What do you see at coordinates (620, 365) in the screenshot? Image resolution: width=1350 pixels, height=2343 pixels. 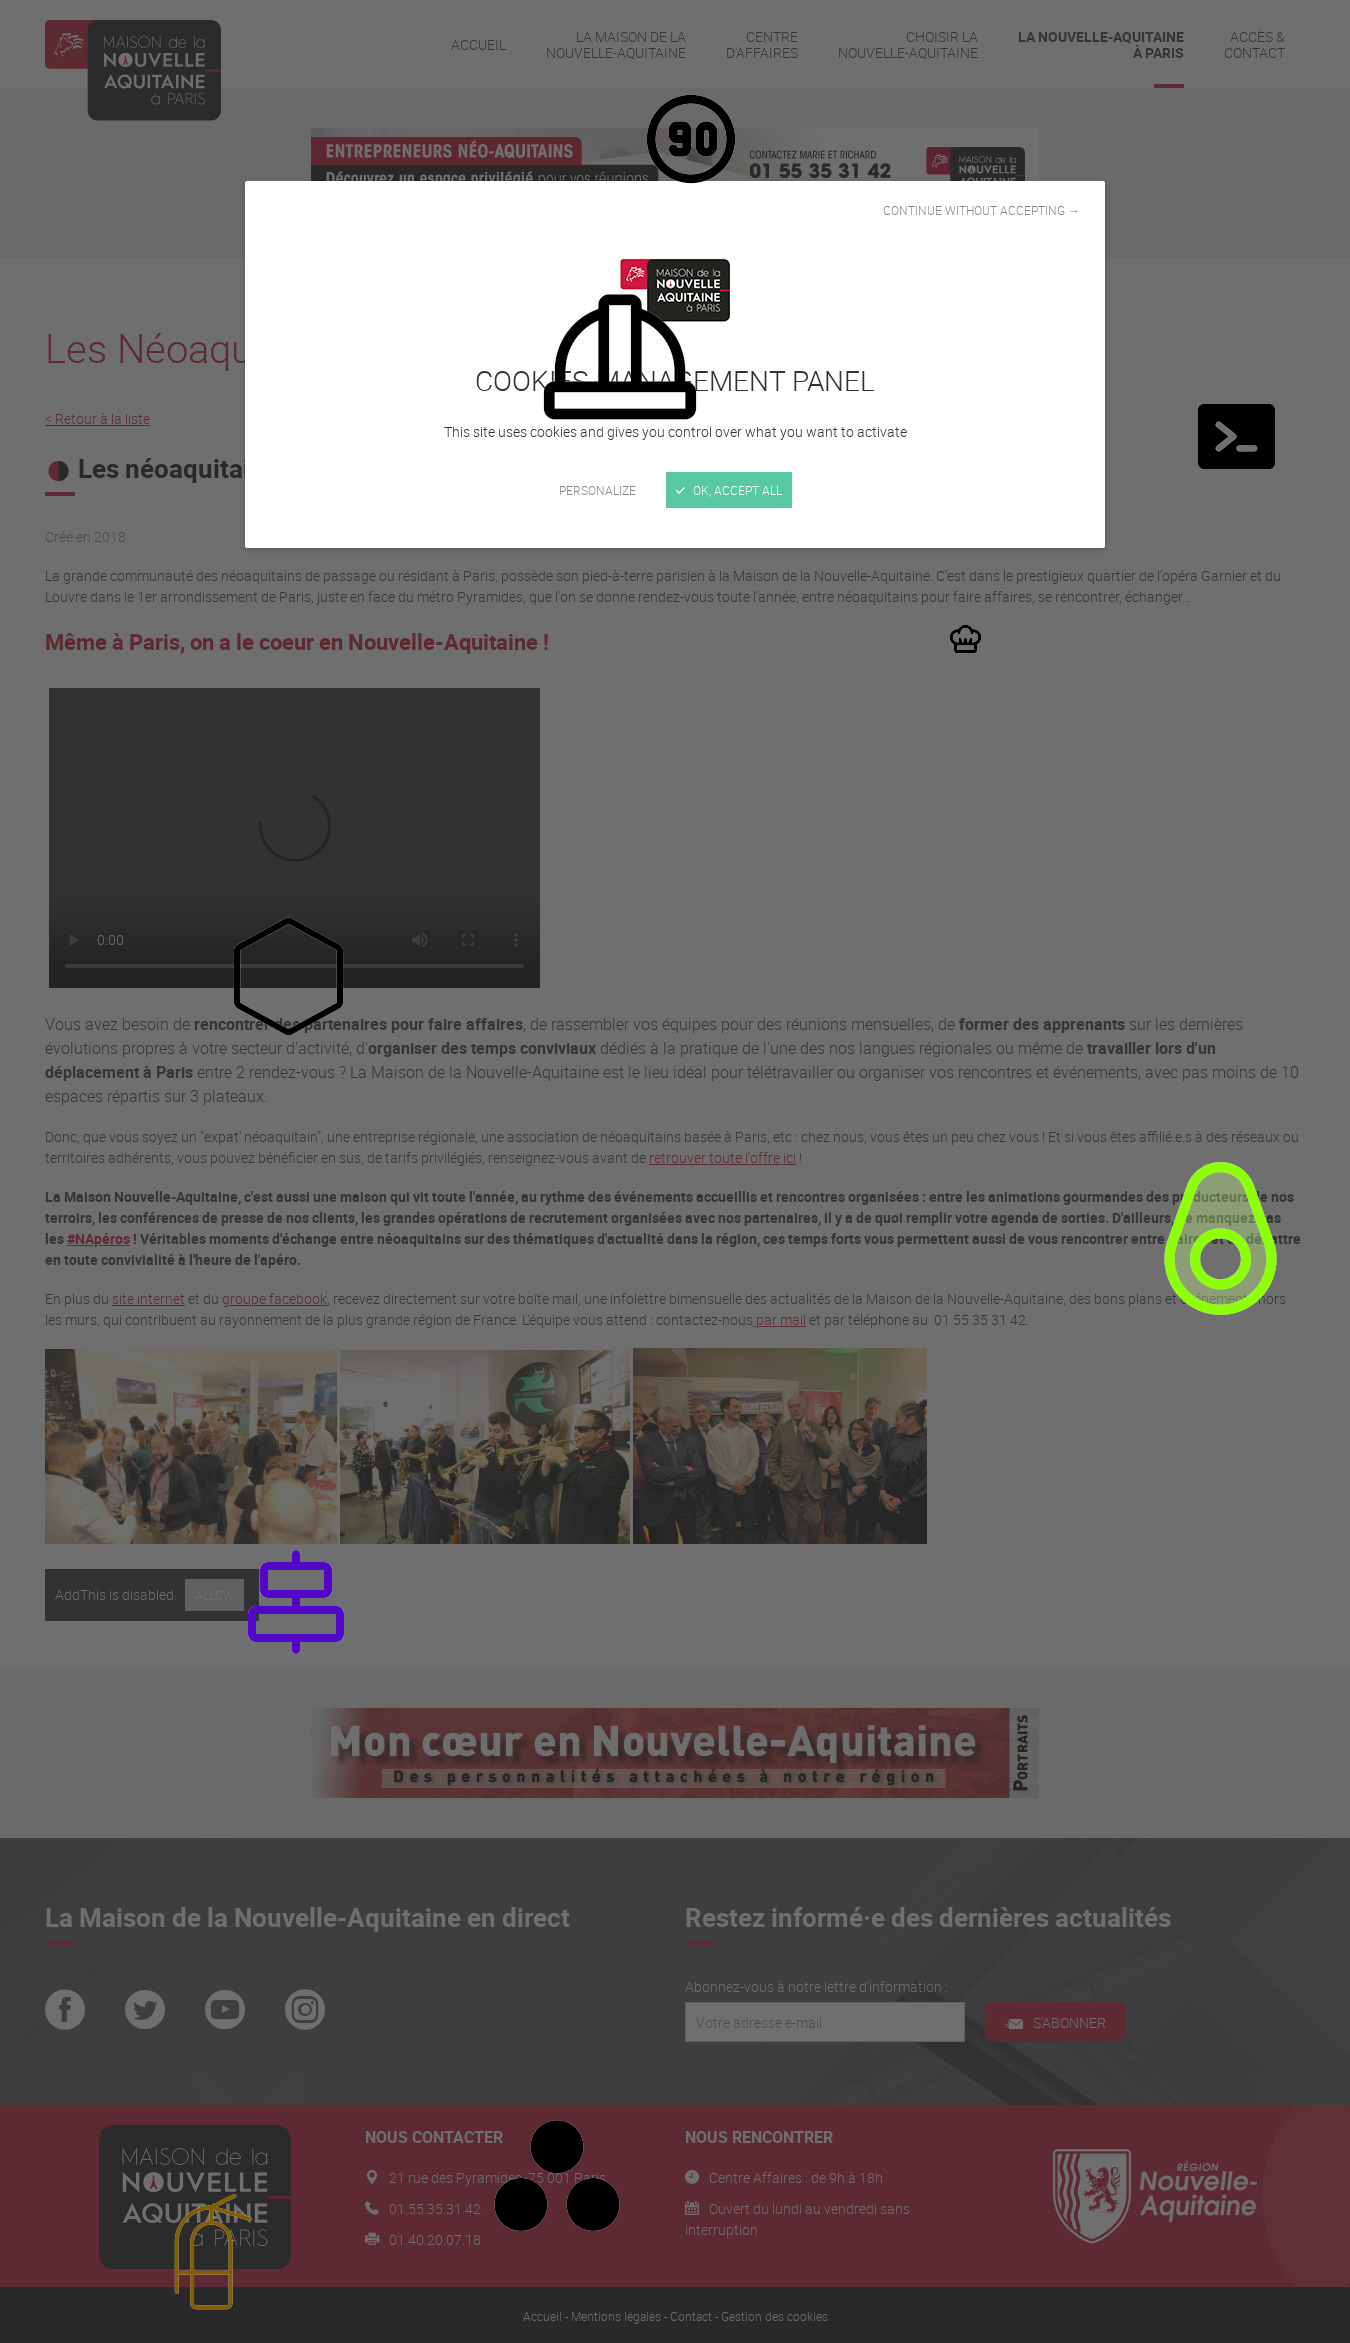 I see `access construction or site safety settings` at bounding box center [620, 365].